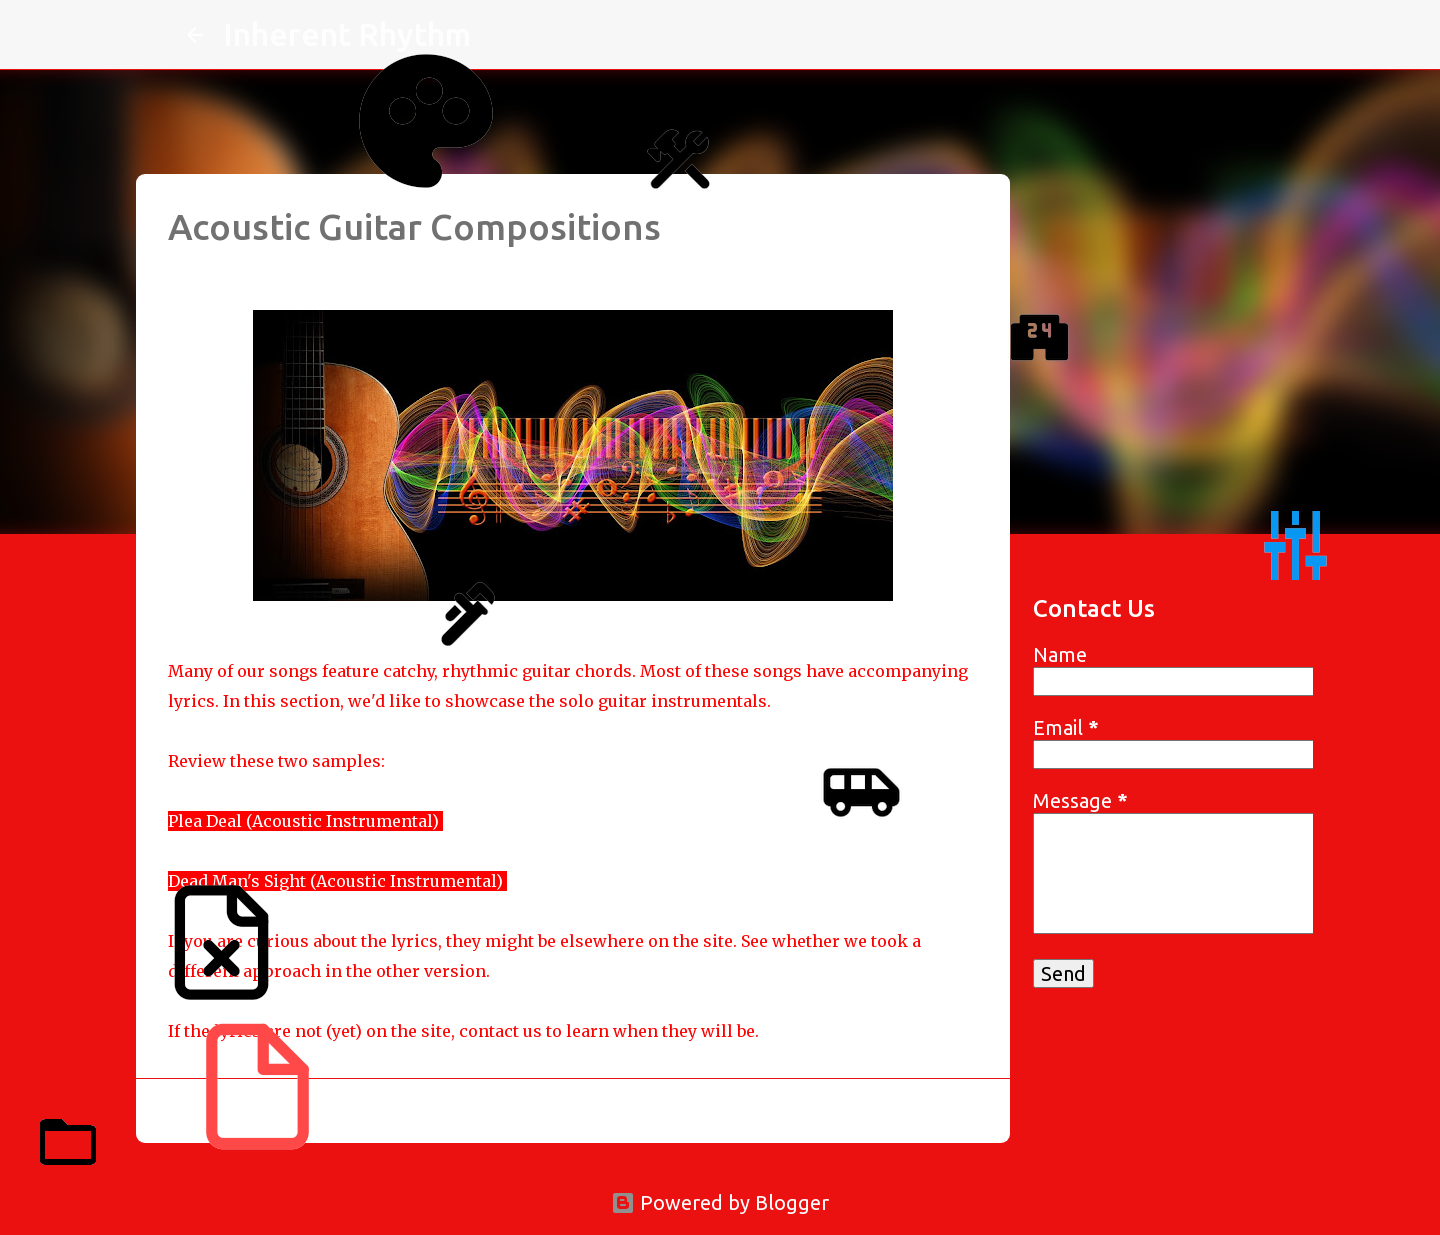 This screenshot has height=1235, width=1440. I want to click on find nearby convenience stores, so click(1039, 337).